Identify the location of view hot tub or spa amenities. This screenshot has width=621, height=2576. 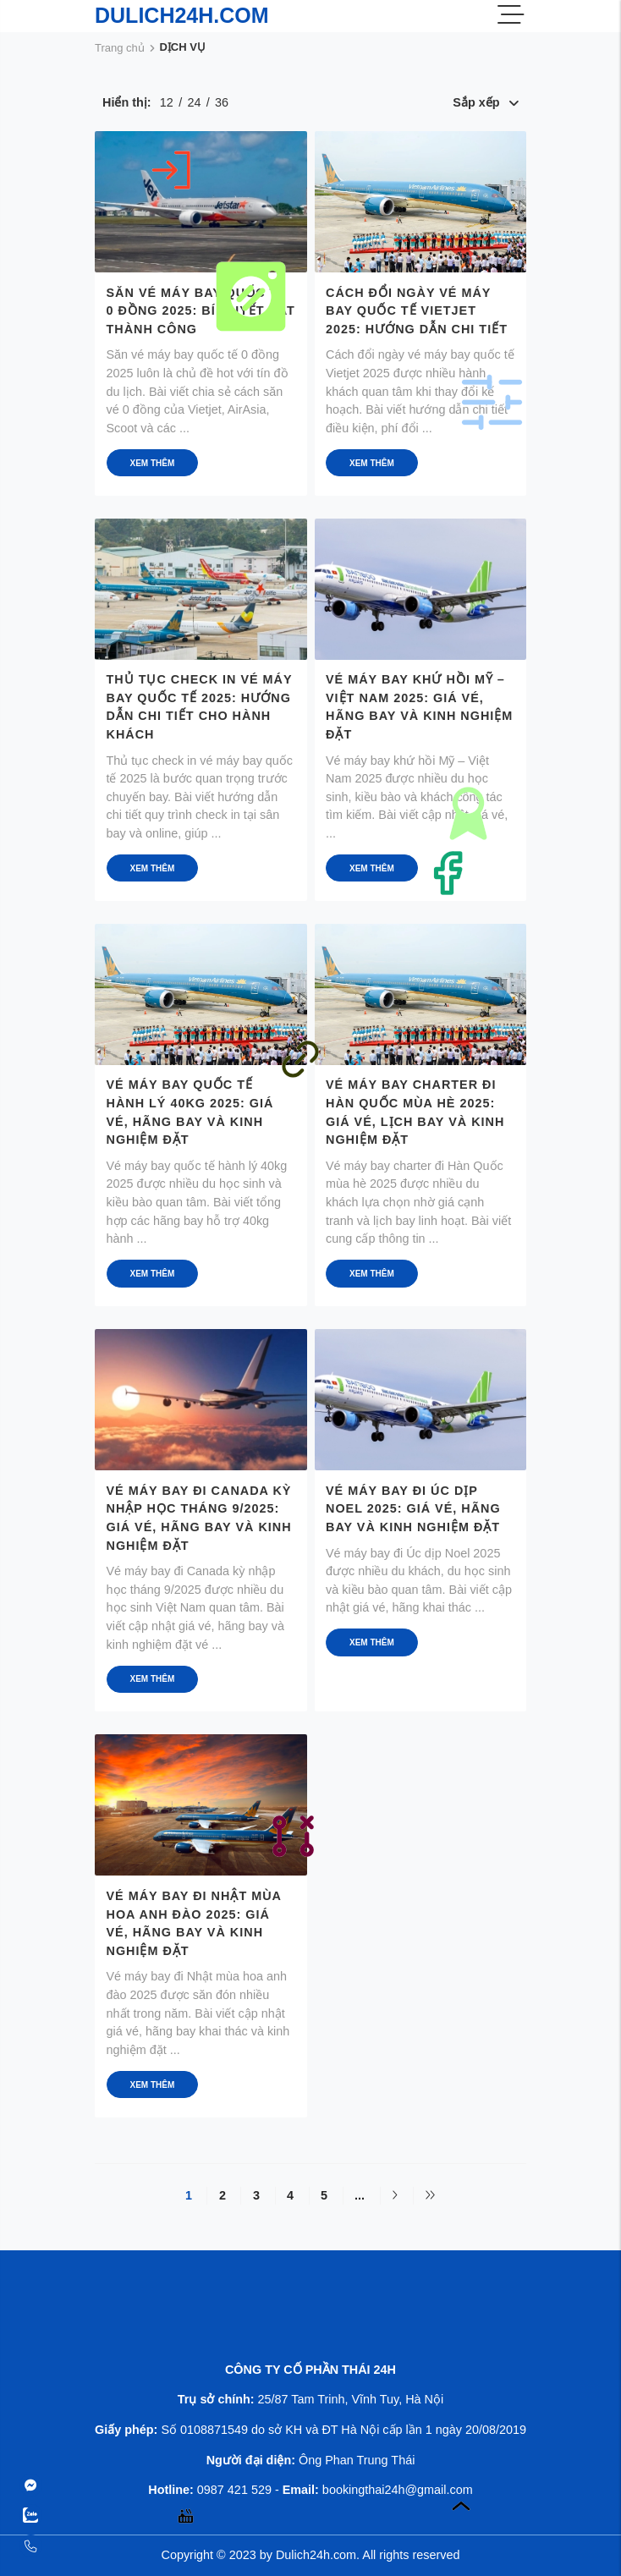
(185, 2515).